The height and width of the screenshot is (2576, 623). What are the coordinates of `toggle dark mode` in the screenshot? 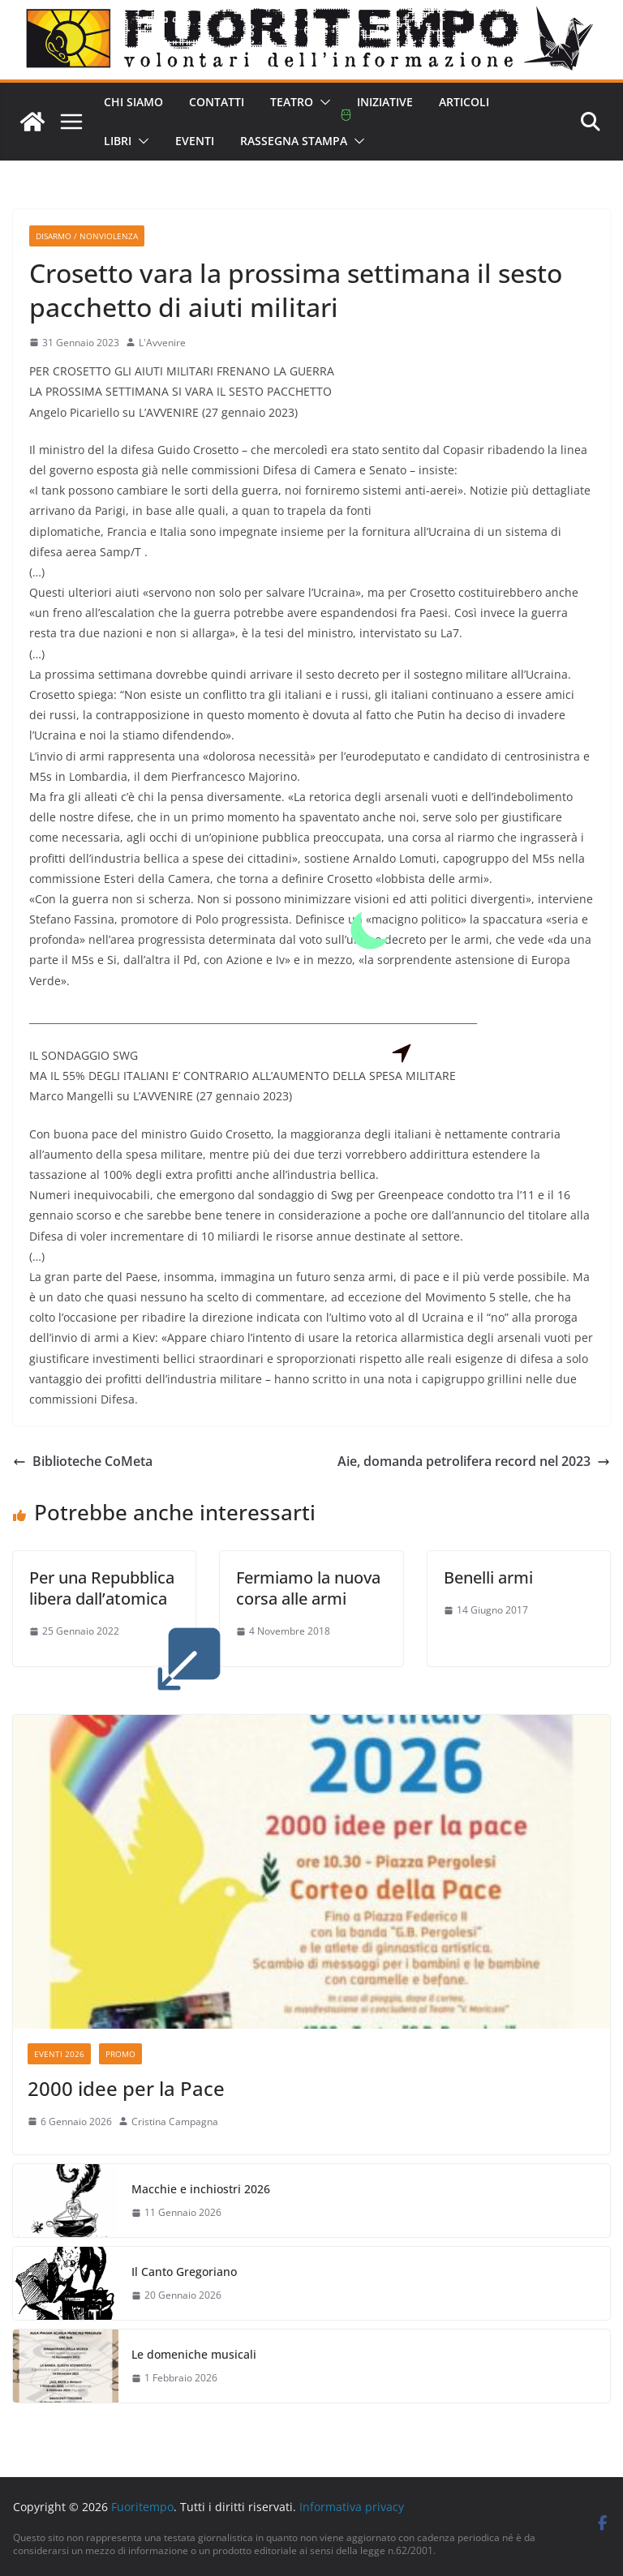 It's located at (369, 930).